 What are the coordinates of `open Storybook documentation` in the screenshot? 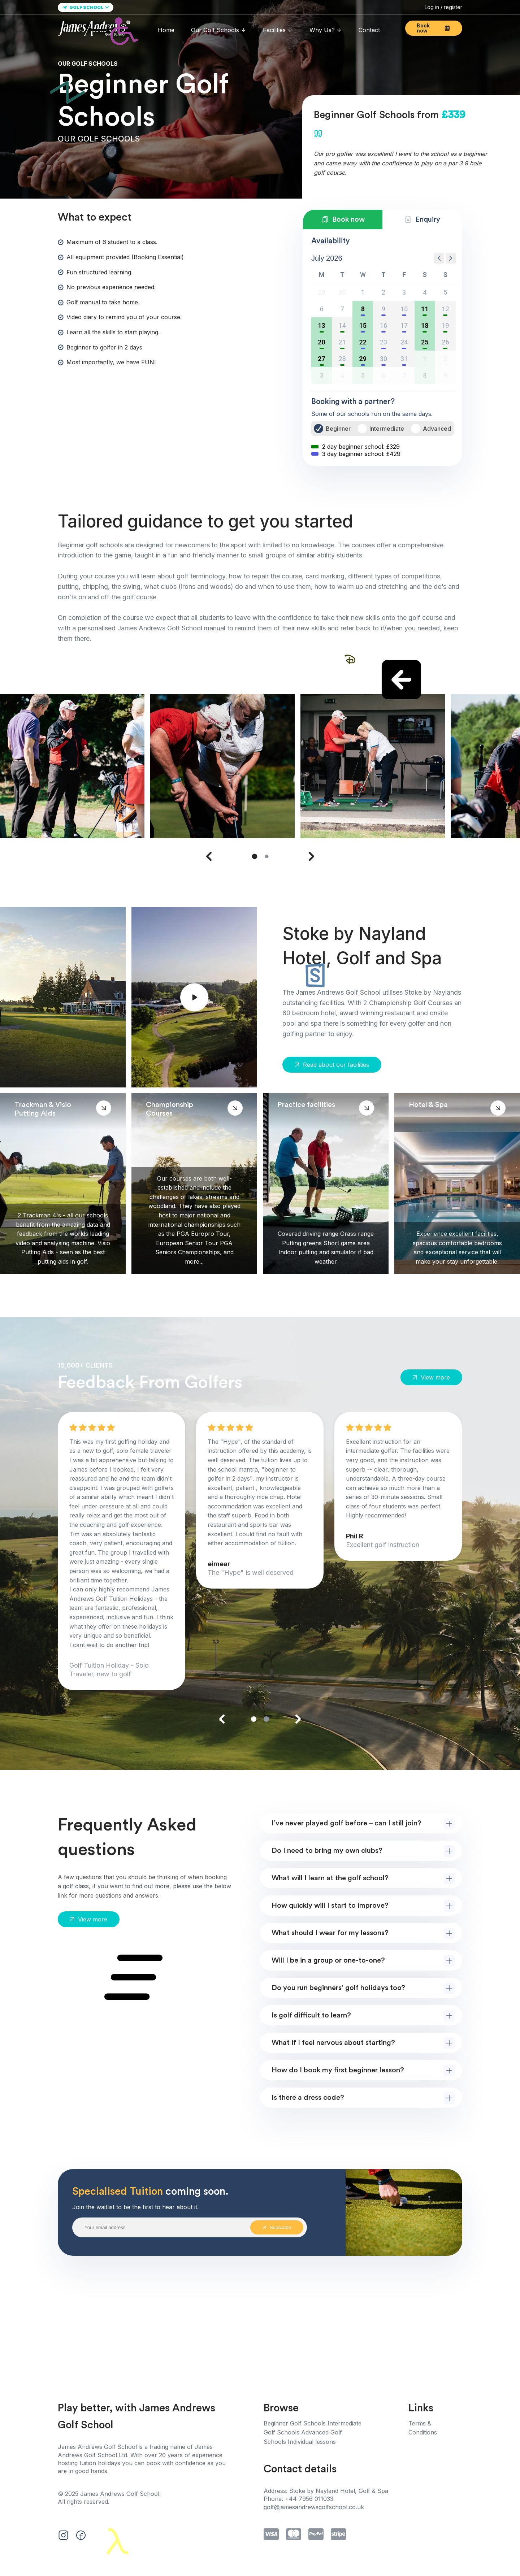 It's located at (315, 975).